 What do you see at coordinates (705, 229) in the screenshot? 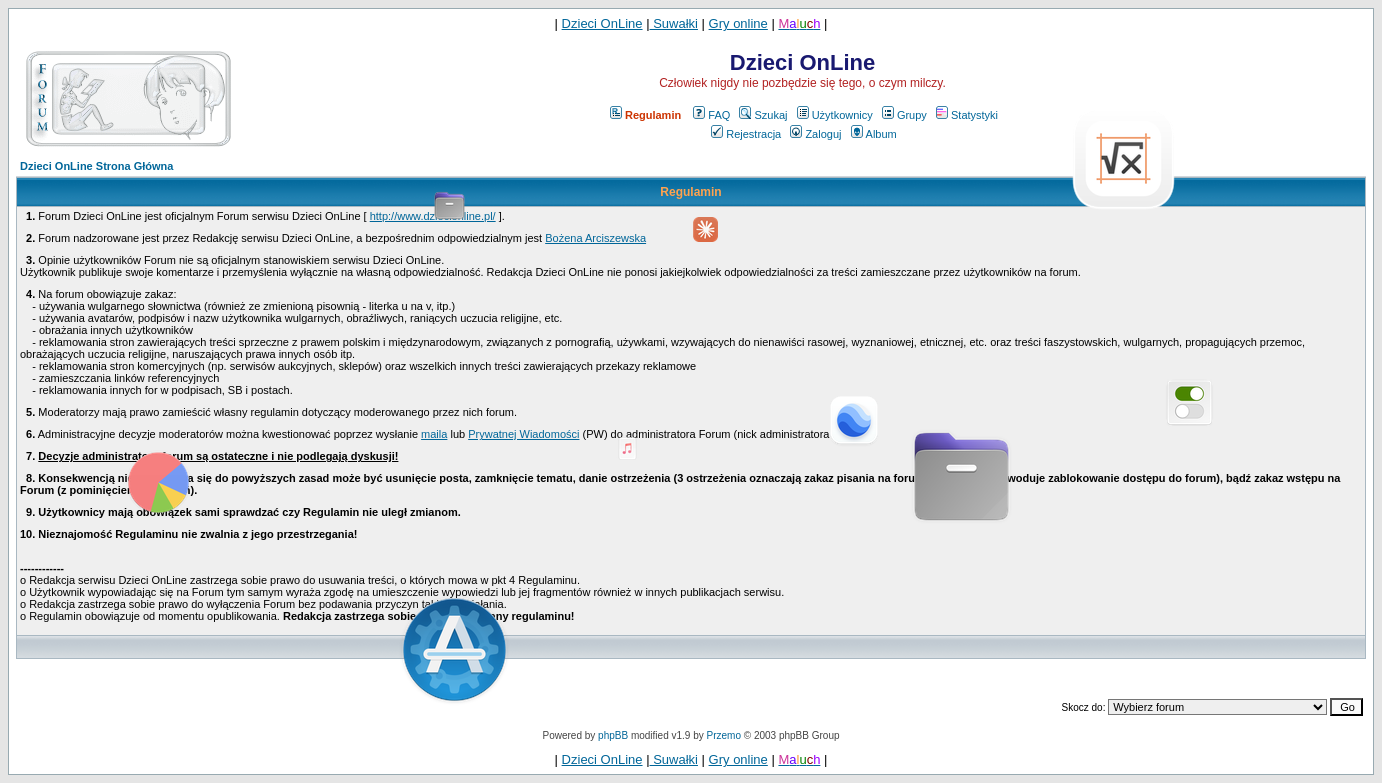
I see `open the Claude AI assistant app` at bounding box center [705, 229].